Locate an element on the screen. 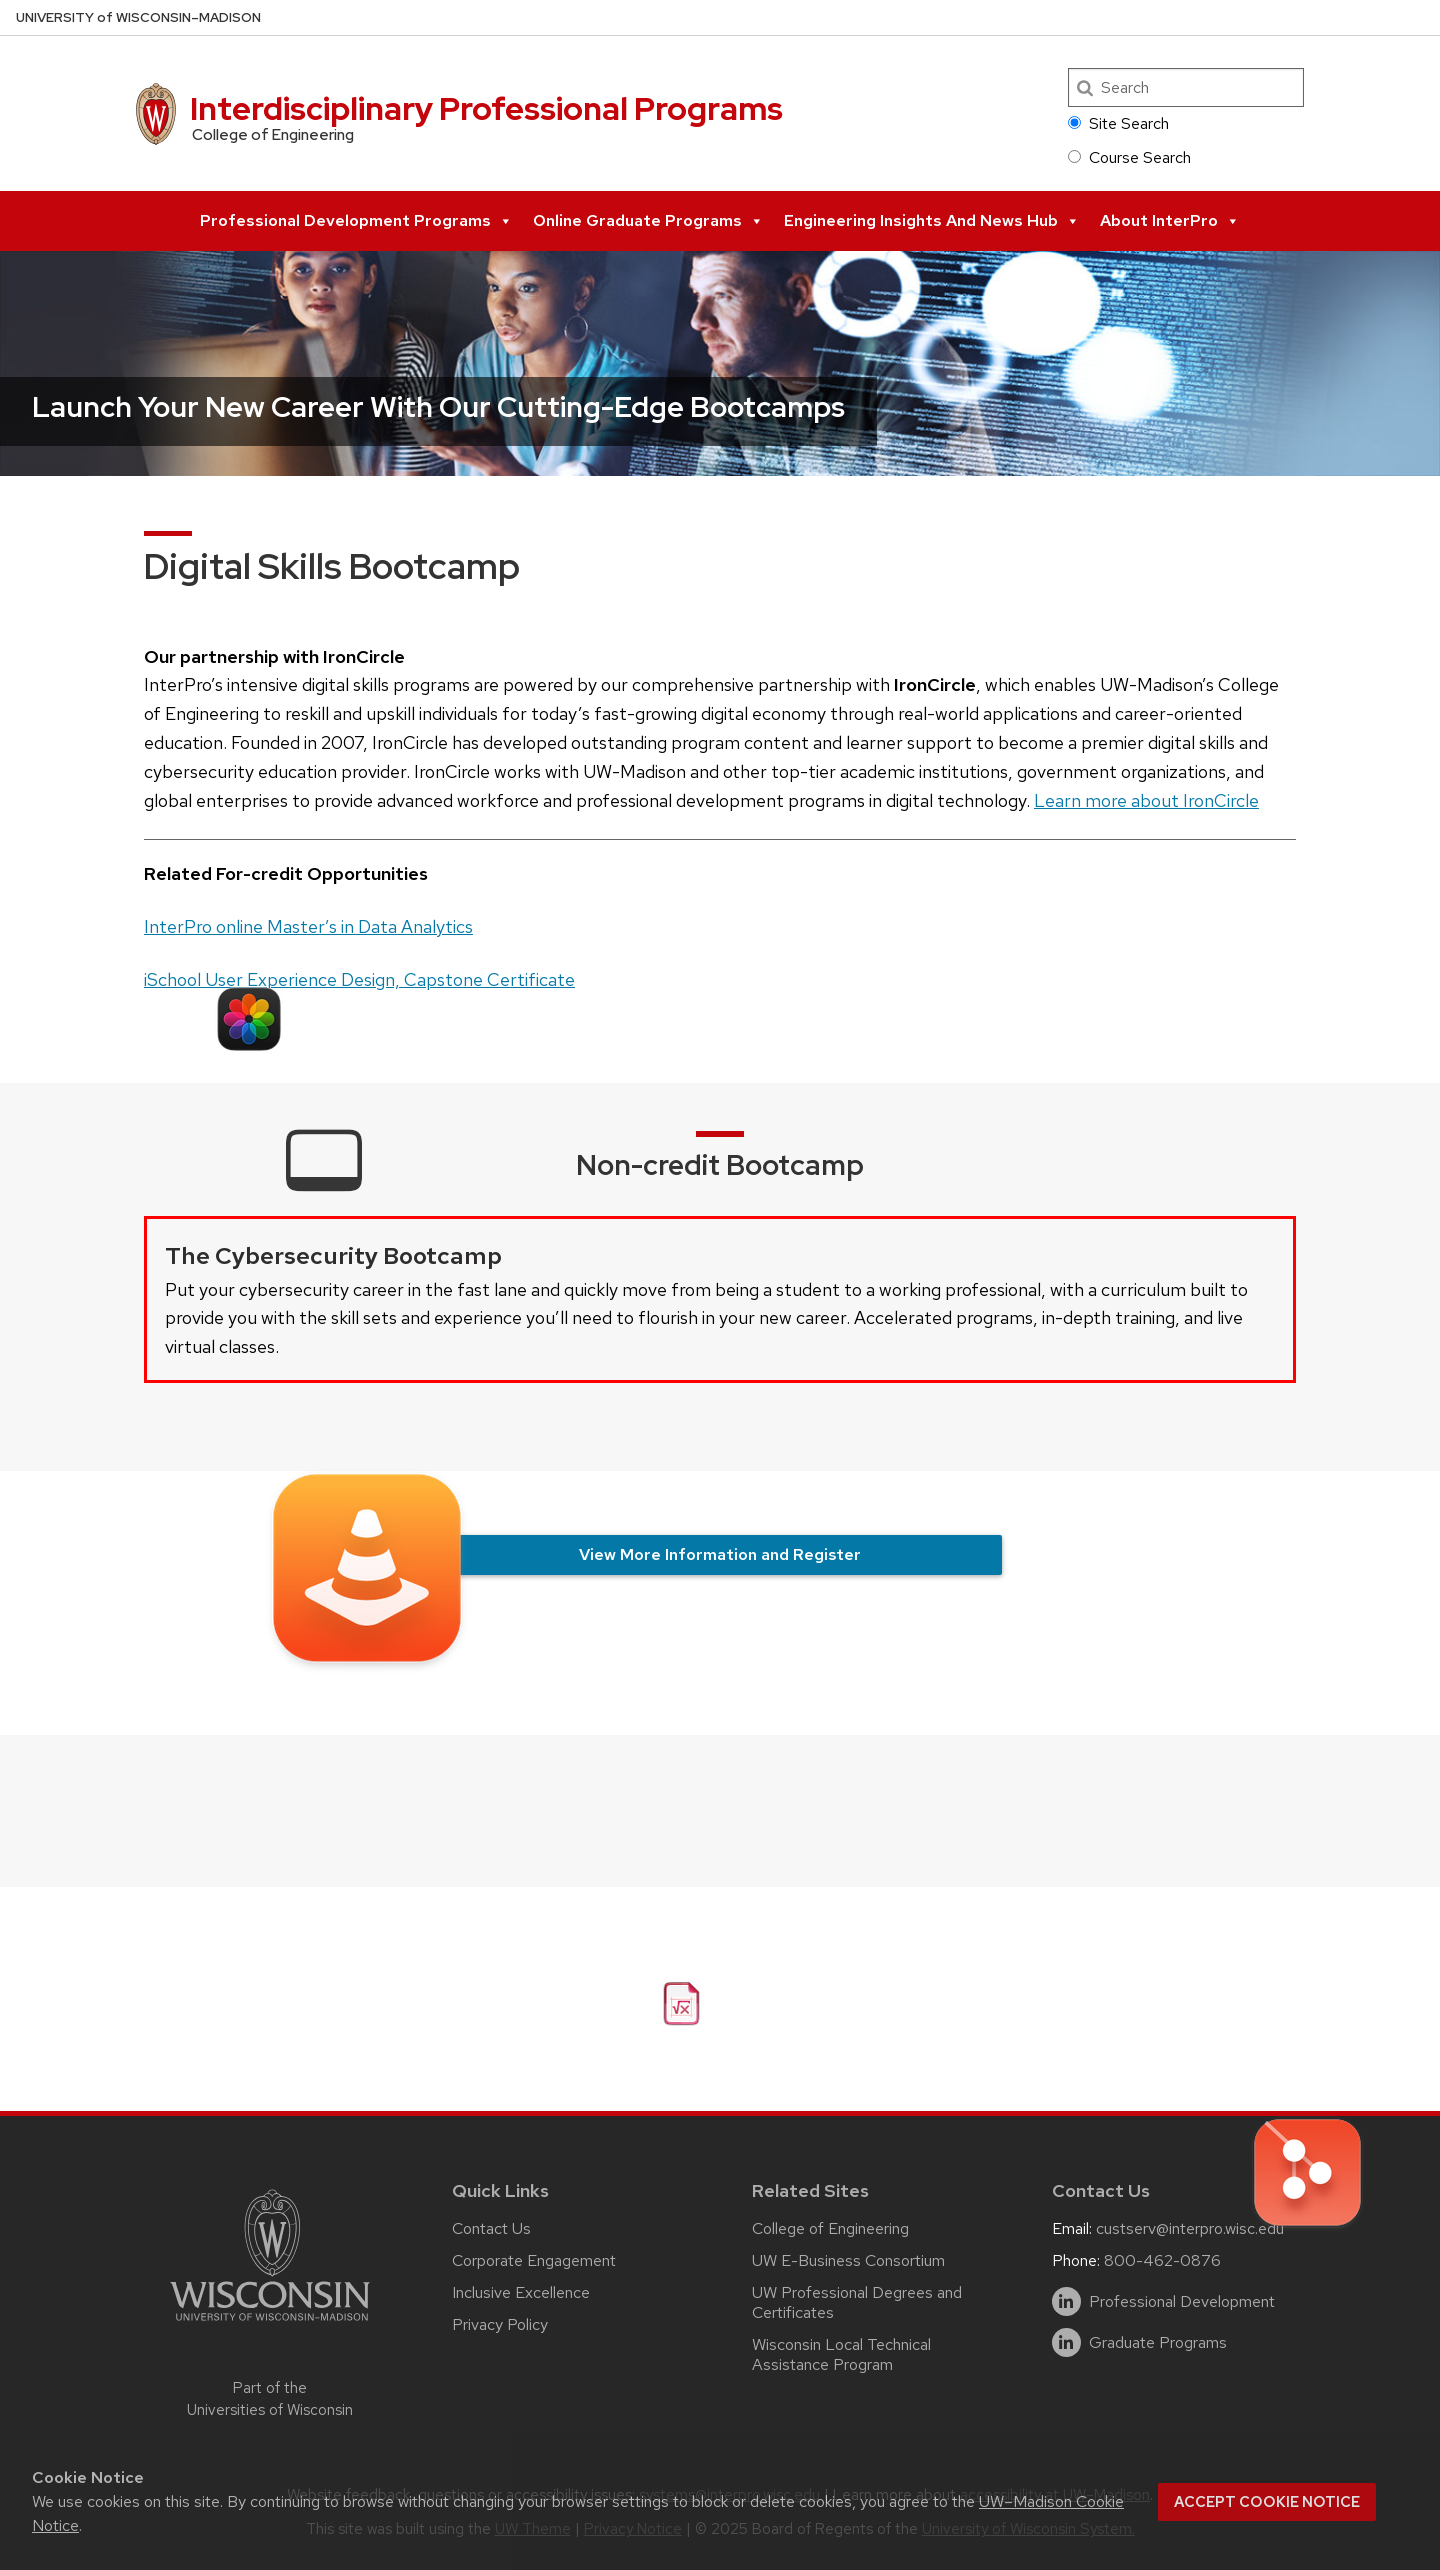 This screenshot has height=2570, width=1440. open the photos app is located at coordinates (249, 1019).